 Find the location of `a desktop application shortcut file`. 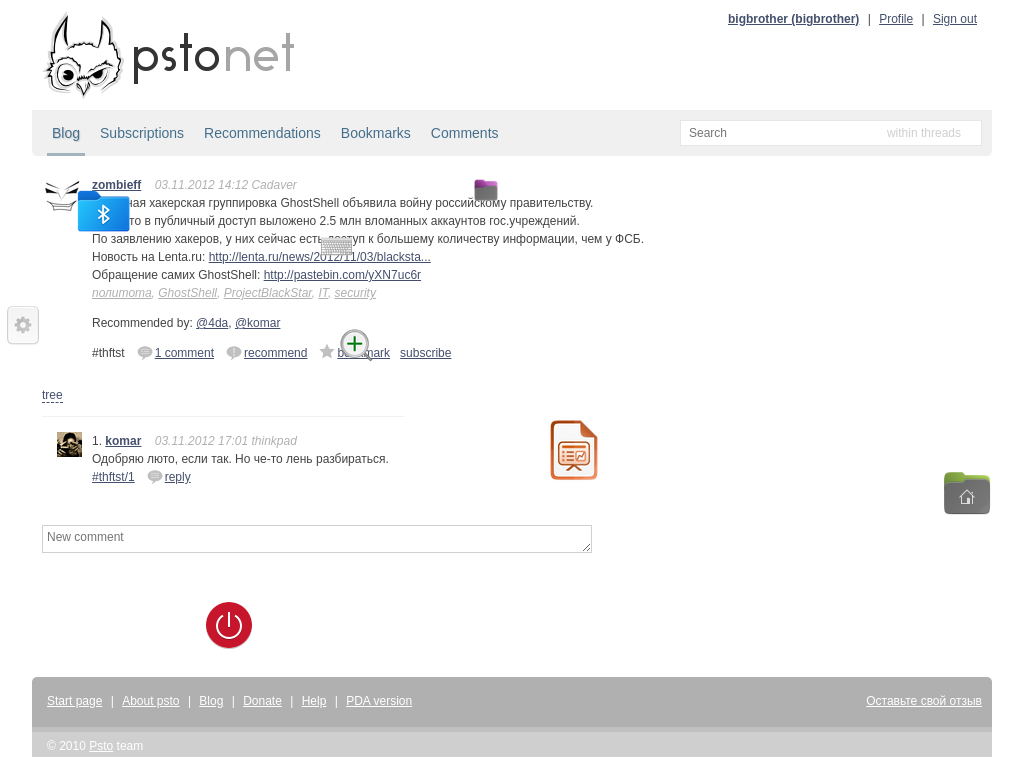

a desktop application shortcut file is located at coordinates (23, 325).